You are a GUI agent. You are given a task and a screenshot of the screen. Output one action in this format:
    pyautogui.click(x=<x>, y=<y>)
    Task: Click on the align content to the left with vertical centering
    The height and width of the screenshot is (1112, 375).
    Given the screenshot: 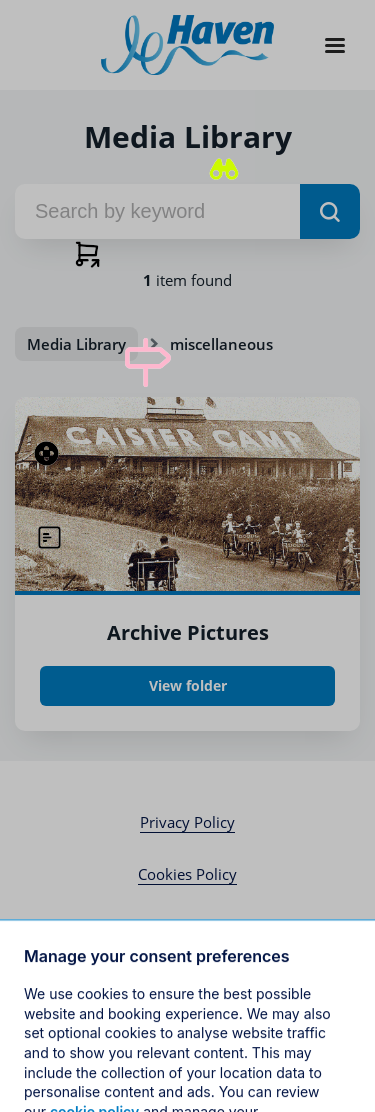 What is the action you would take?
    pyautogui.click(x=49, y=537)
    